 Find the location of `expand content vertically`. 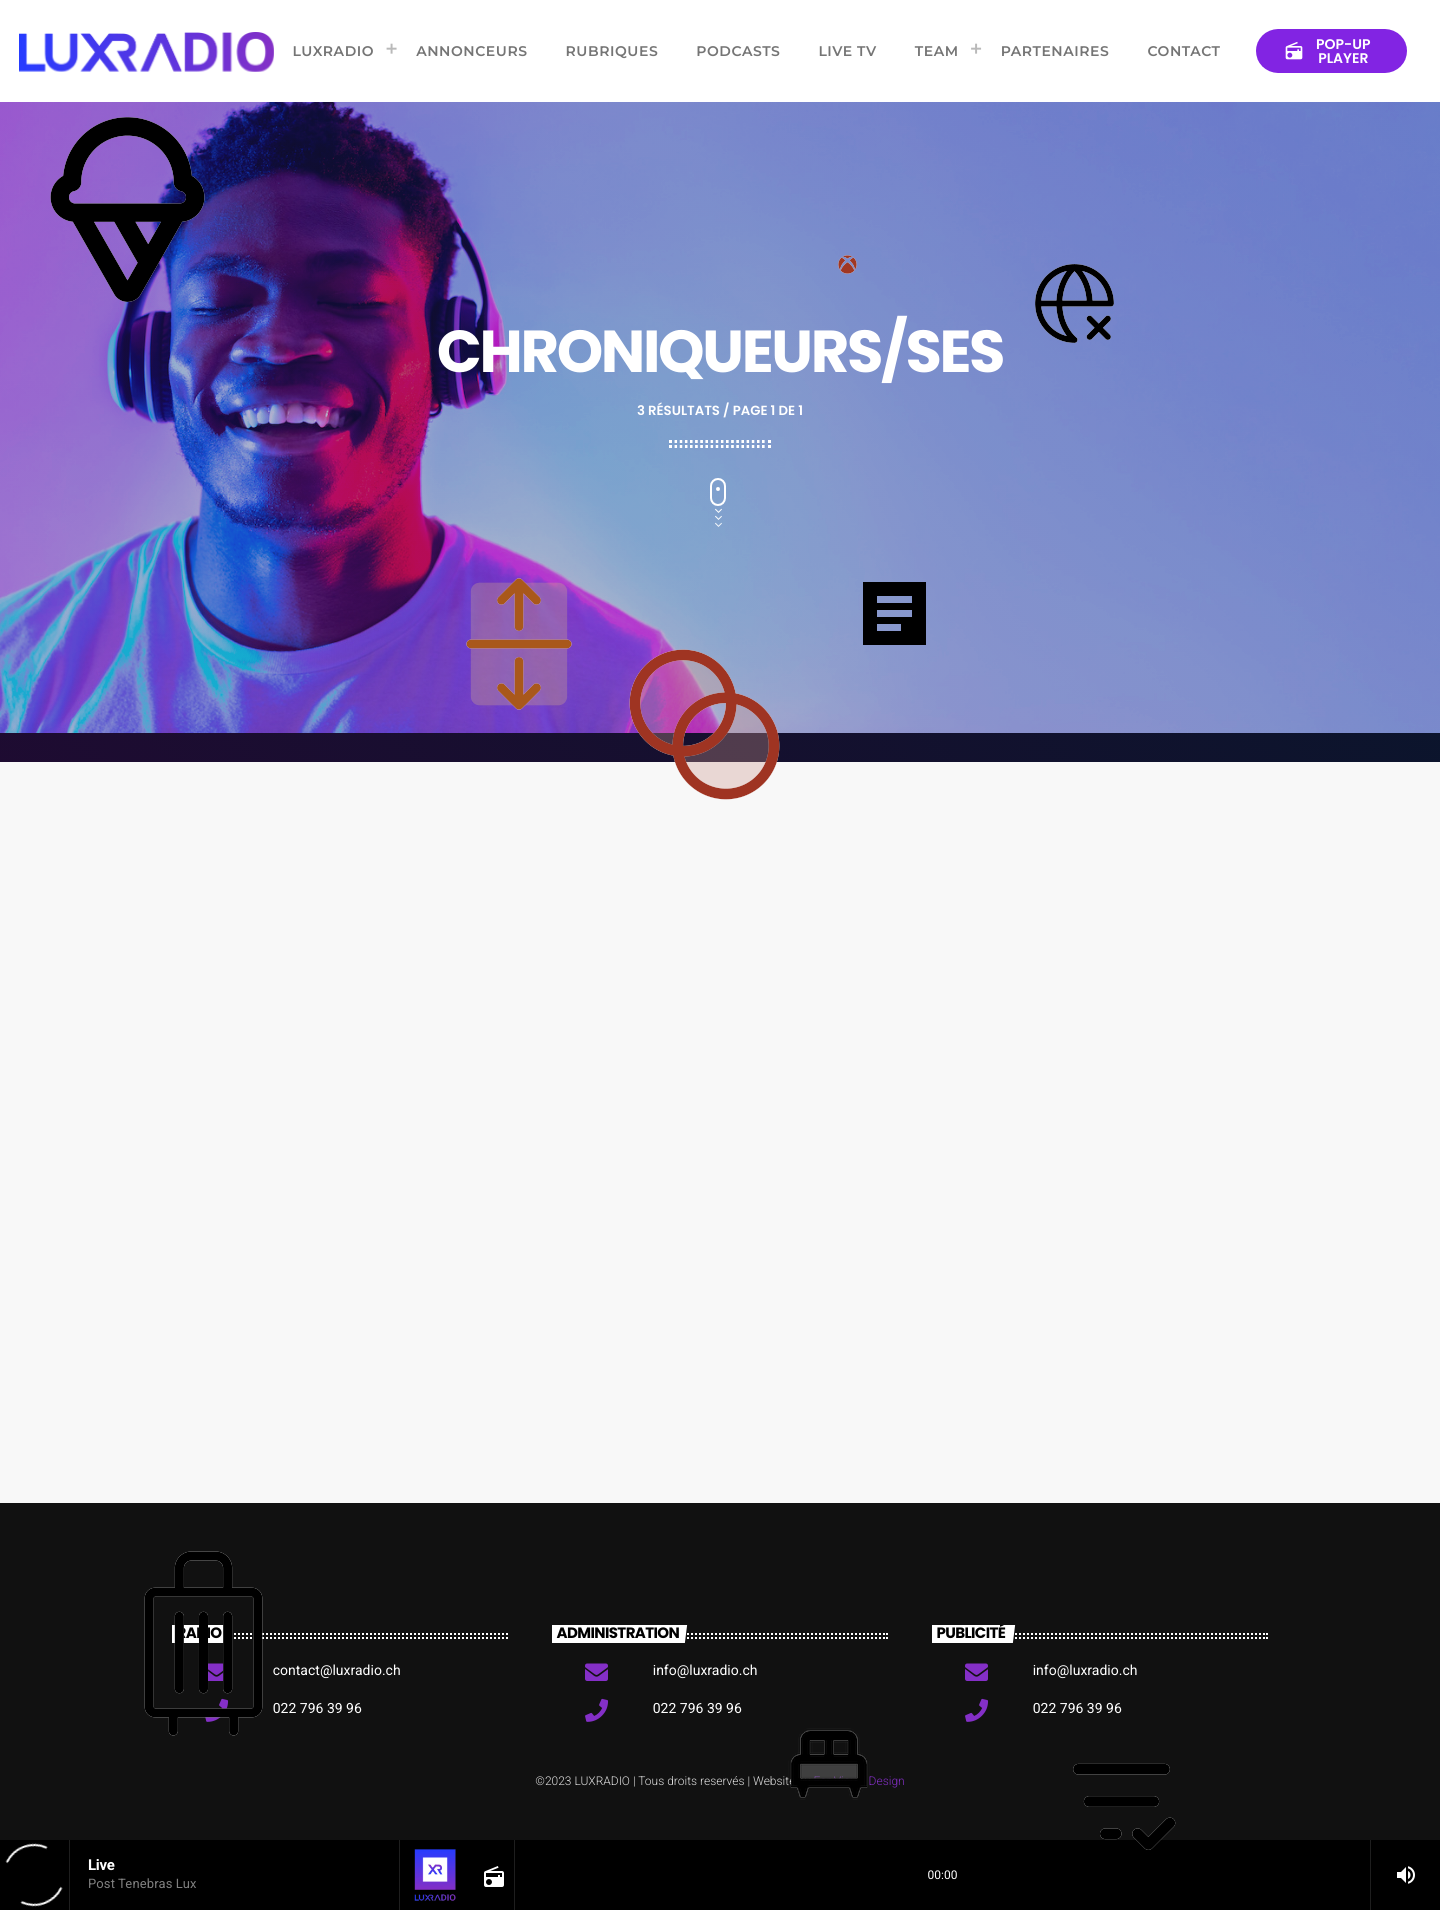

expand content vertically is located at coordinates (519, 644).